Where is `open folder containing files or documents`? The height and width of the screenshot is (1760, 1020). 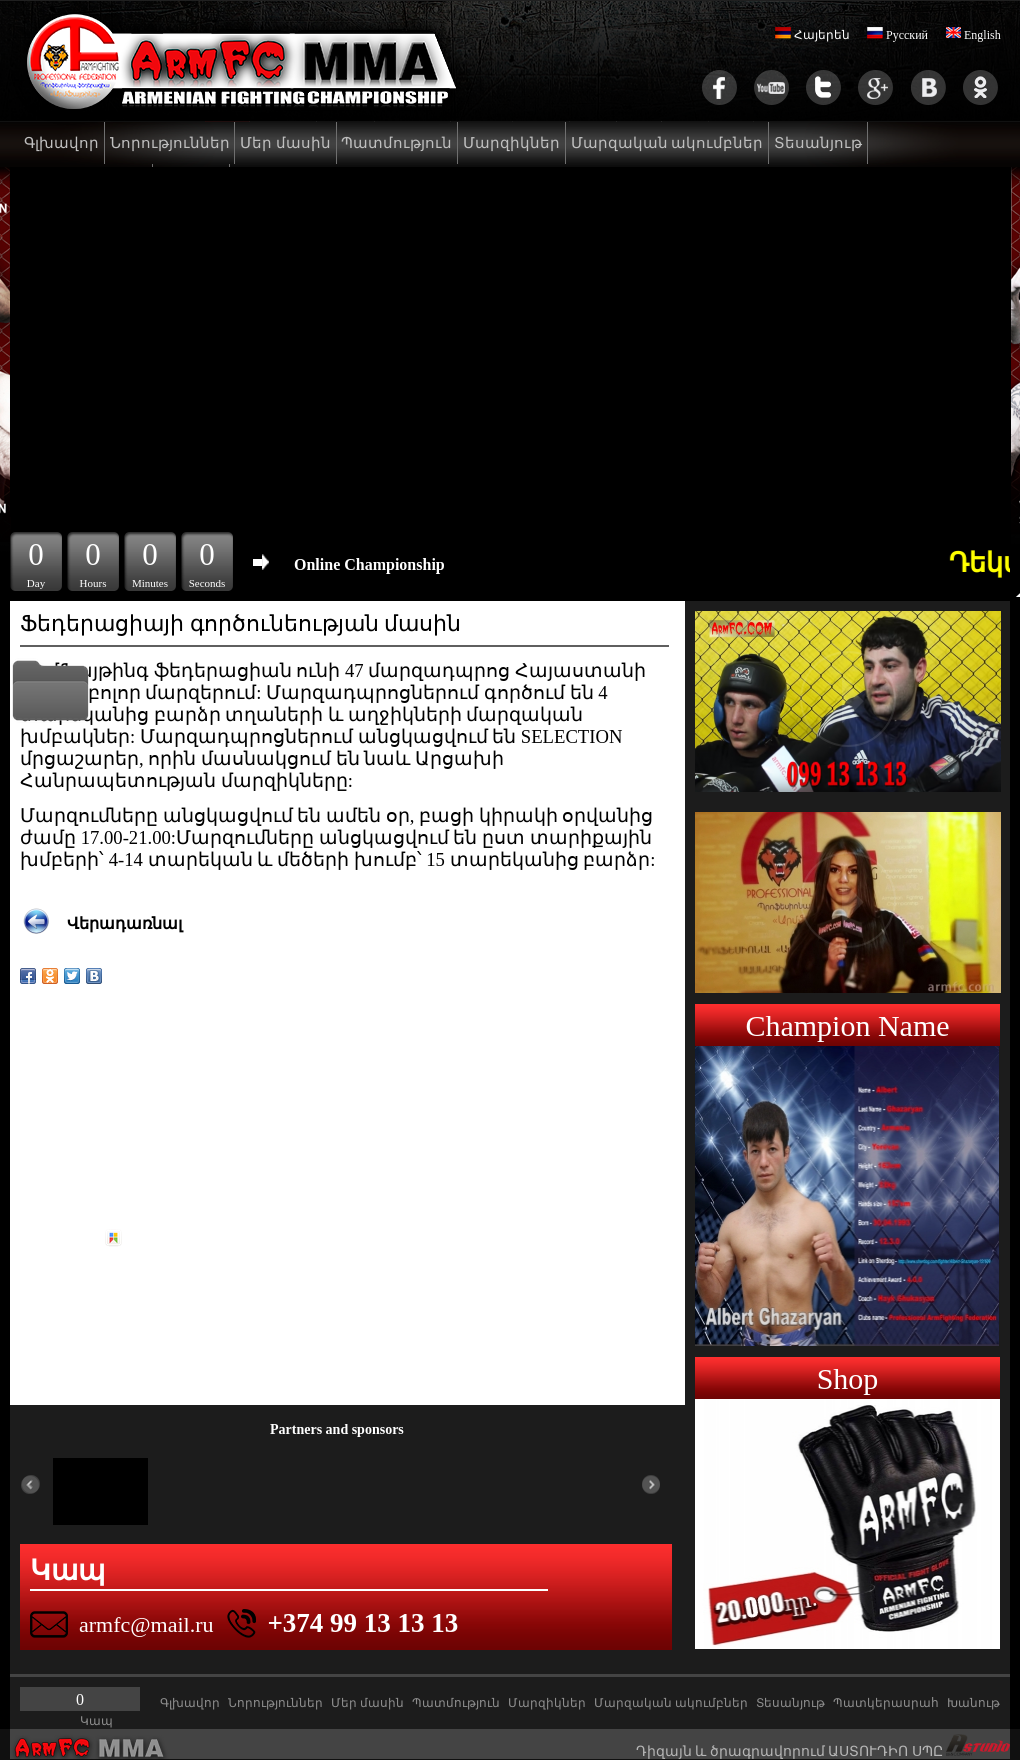
open folder containing files or documents is located at coordinates (50, 690).